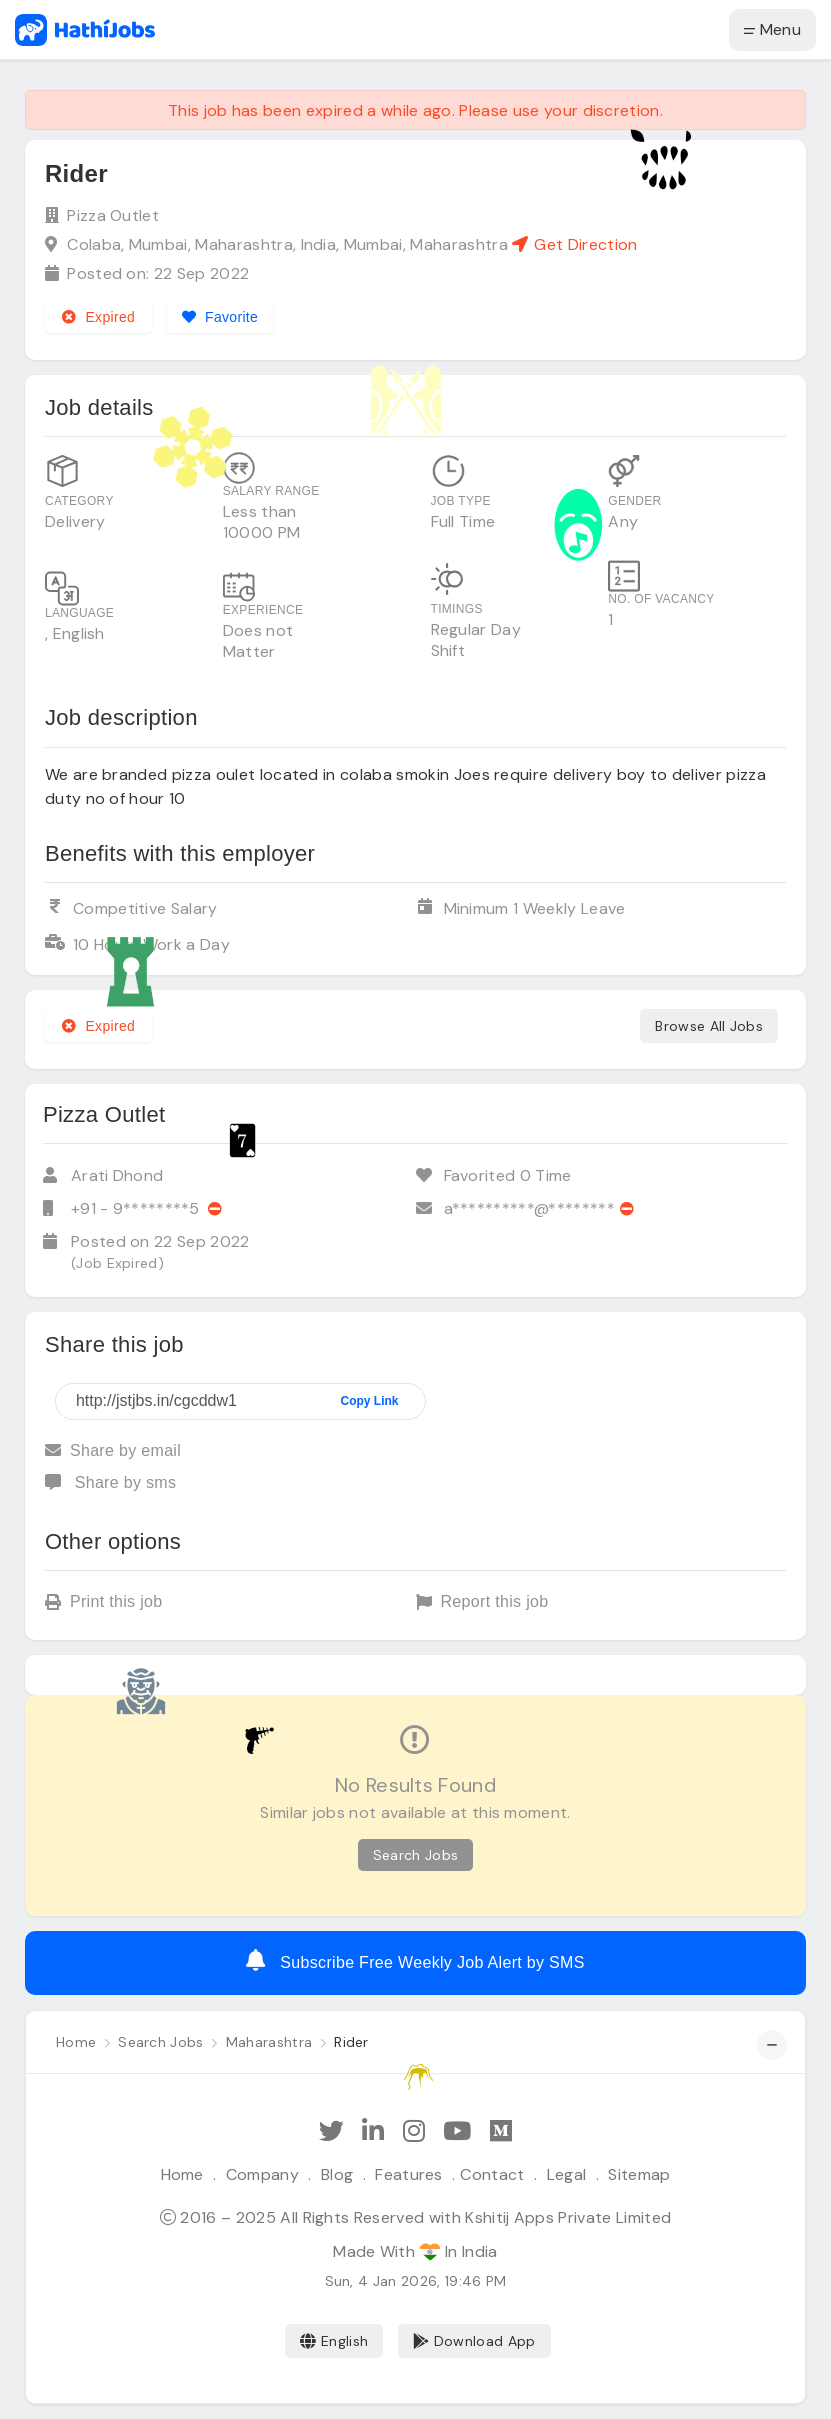 The width and height of the screenshot is (831, 2419). Describe the element at coordinates (242, 1140) in the screenshot. I see `seven of hearts playing card` at that location.